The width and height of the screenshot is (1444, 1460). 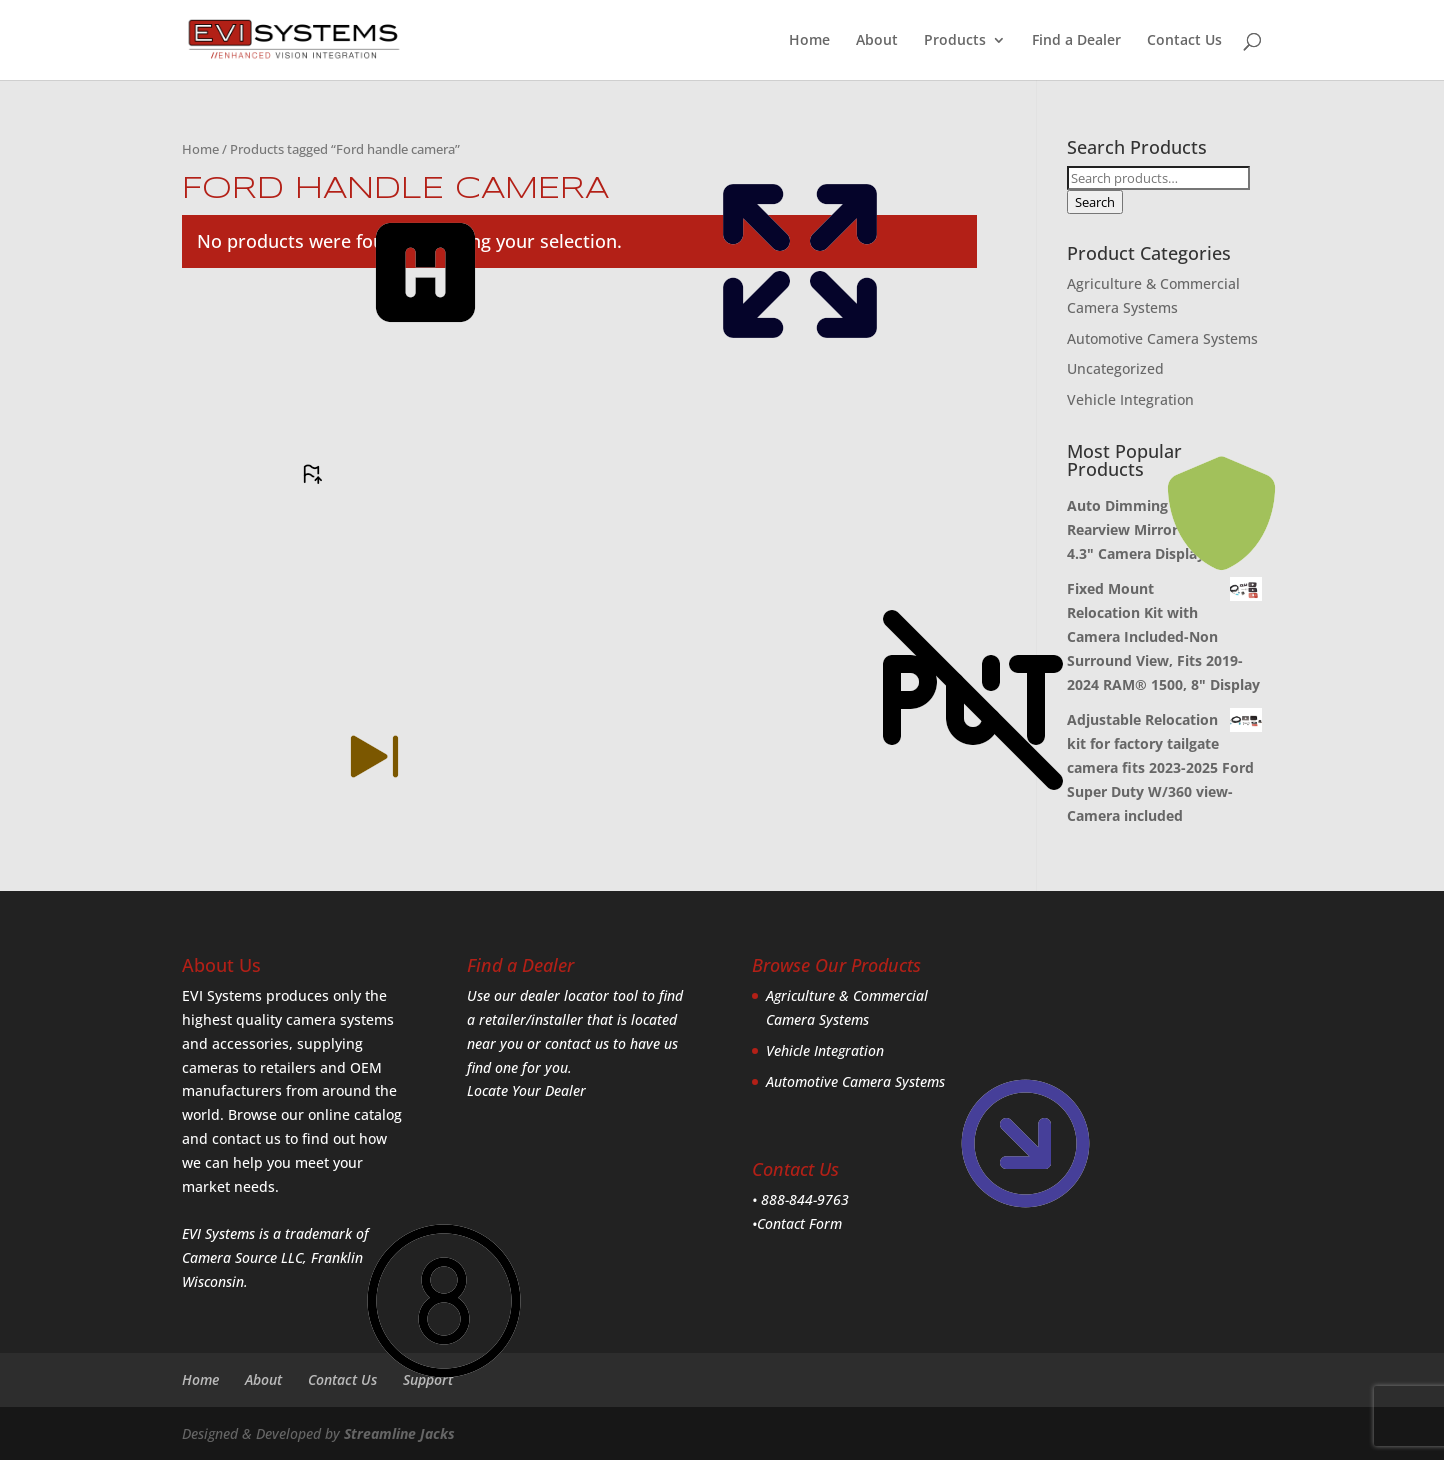 I want to click on navigate to the next section below, so click(x=1025, y=1143).